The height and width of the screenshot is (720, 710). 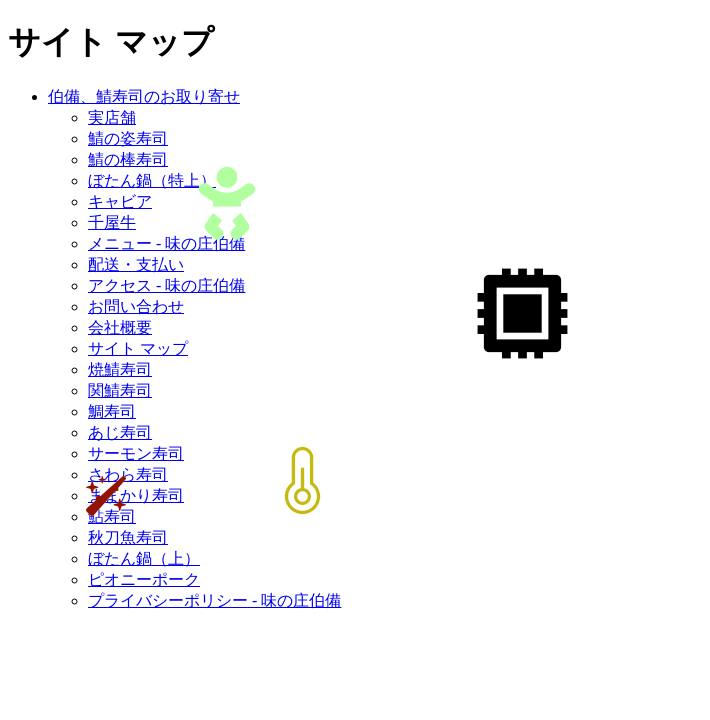 What do you see at coordinates (302, 480) in the screenshot?
I see `view current temperature reading` at bounding box center [302, 480].